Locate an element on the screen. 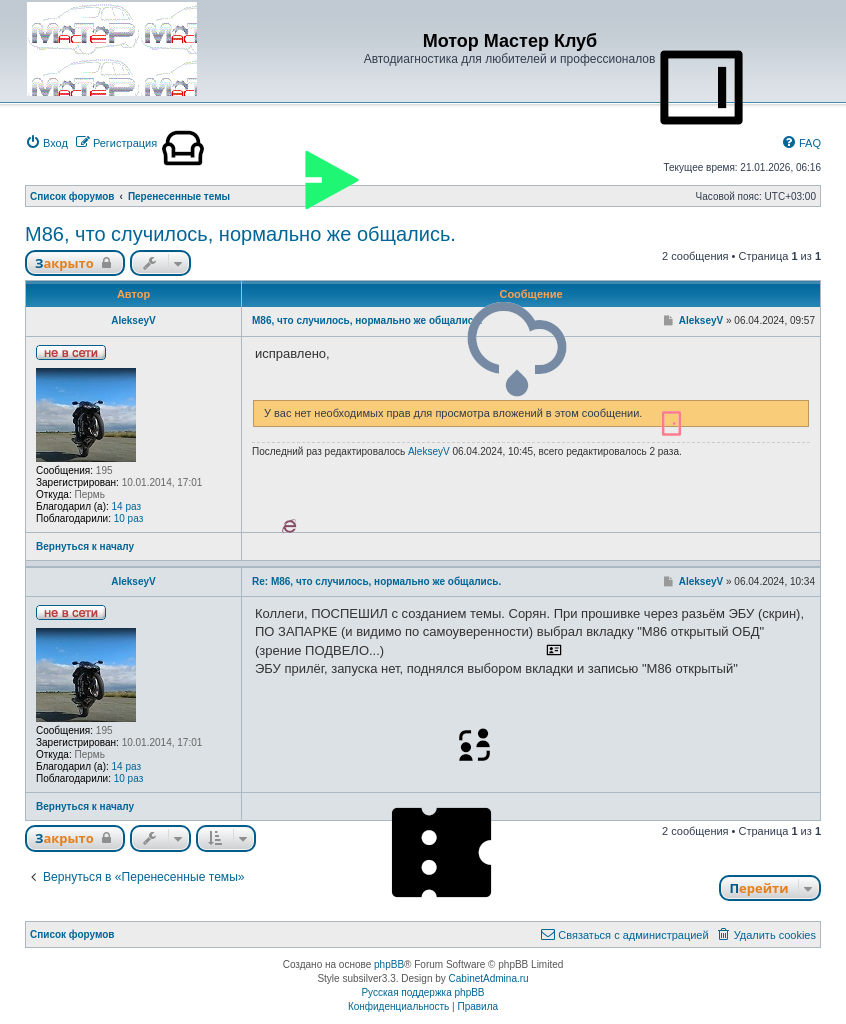  indicates rainy weather conditions is located at coordinates (517, 347).